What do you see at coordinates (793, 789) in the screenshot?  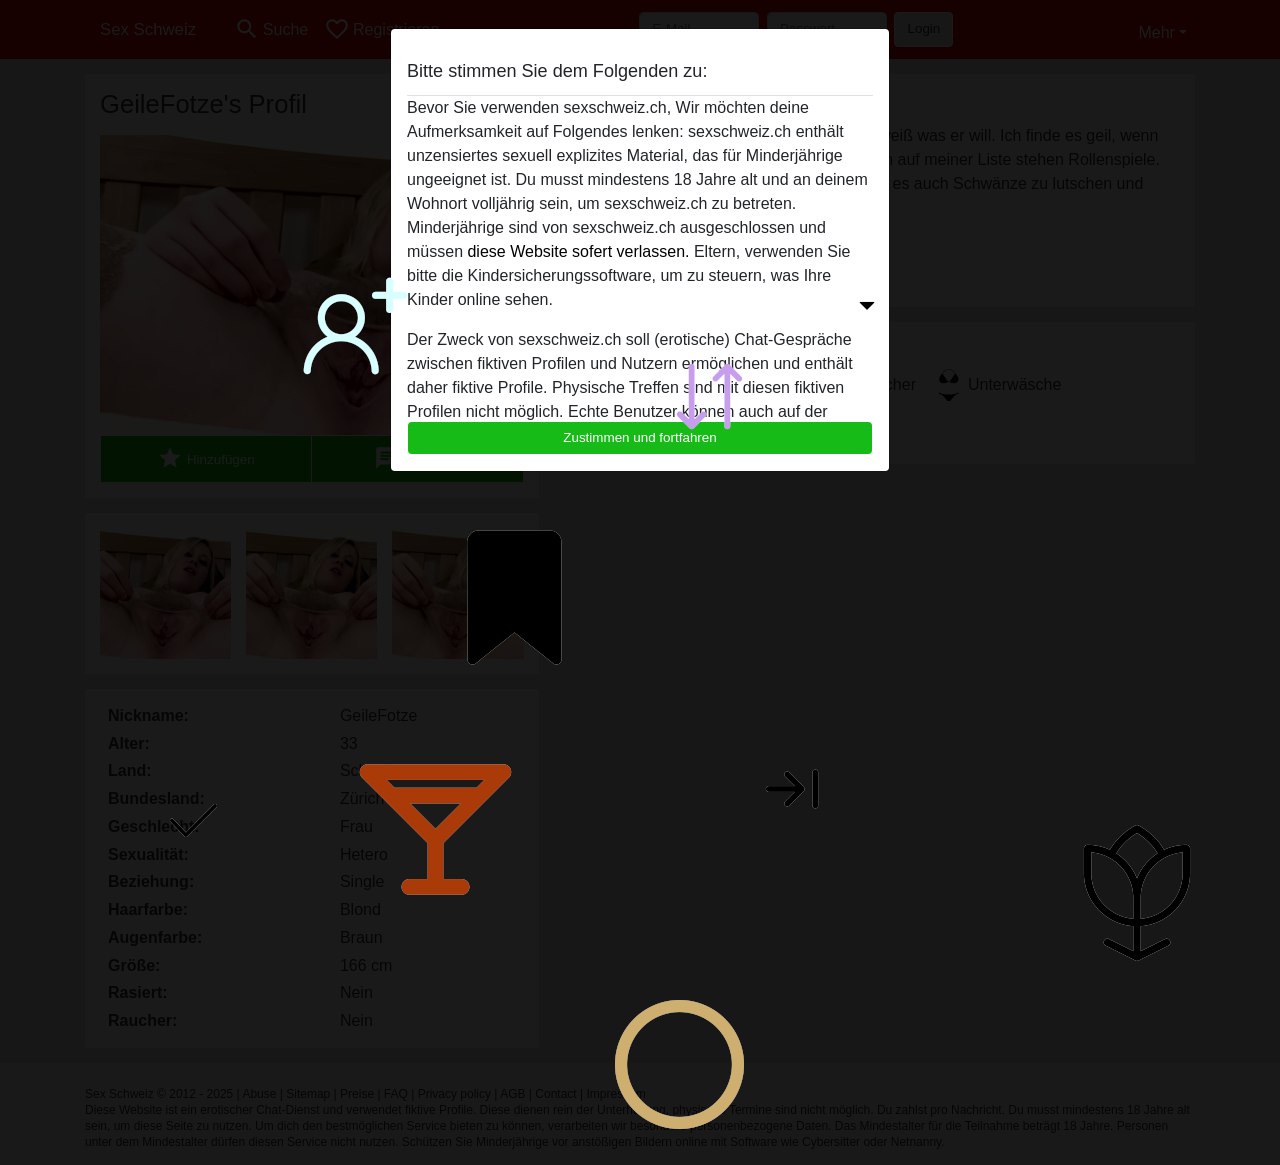 I see `move to next tab` at bounding box center [793, 789].